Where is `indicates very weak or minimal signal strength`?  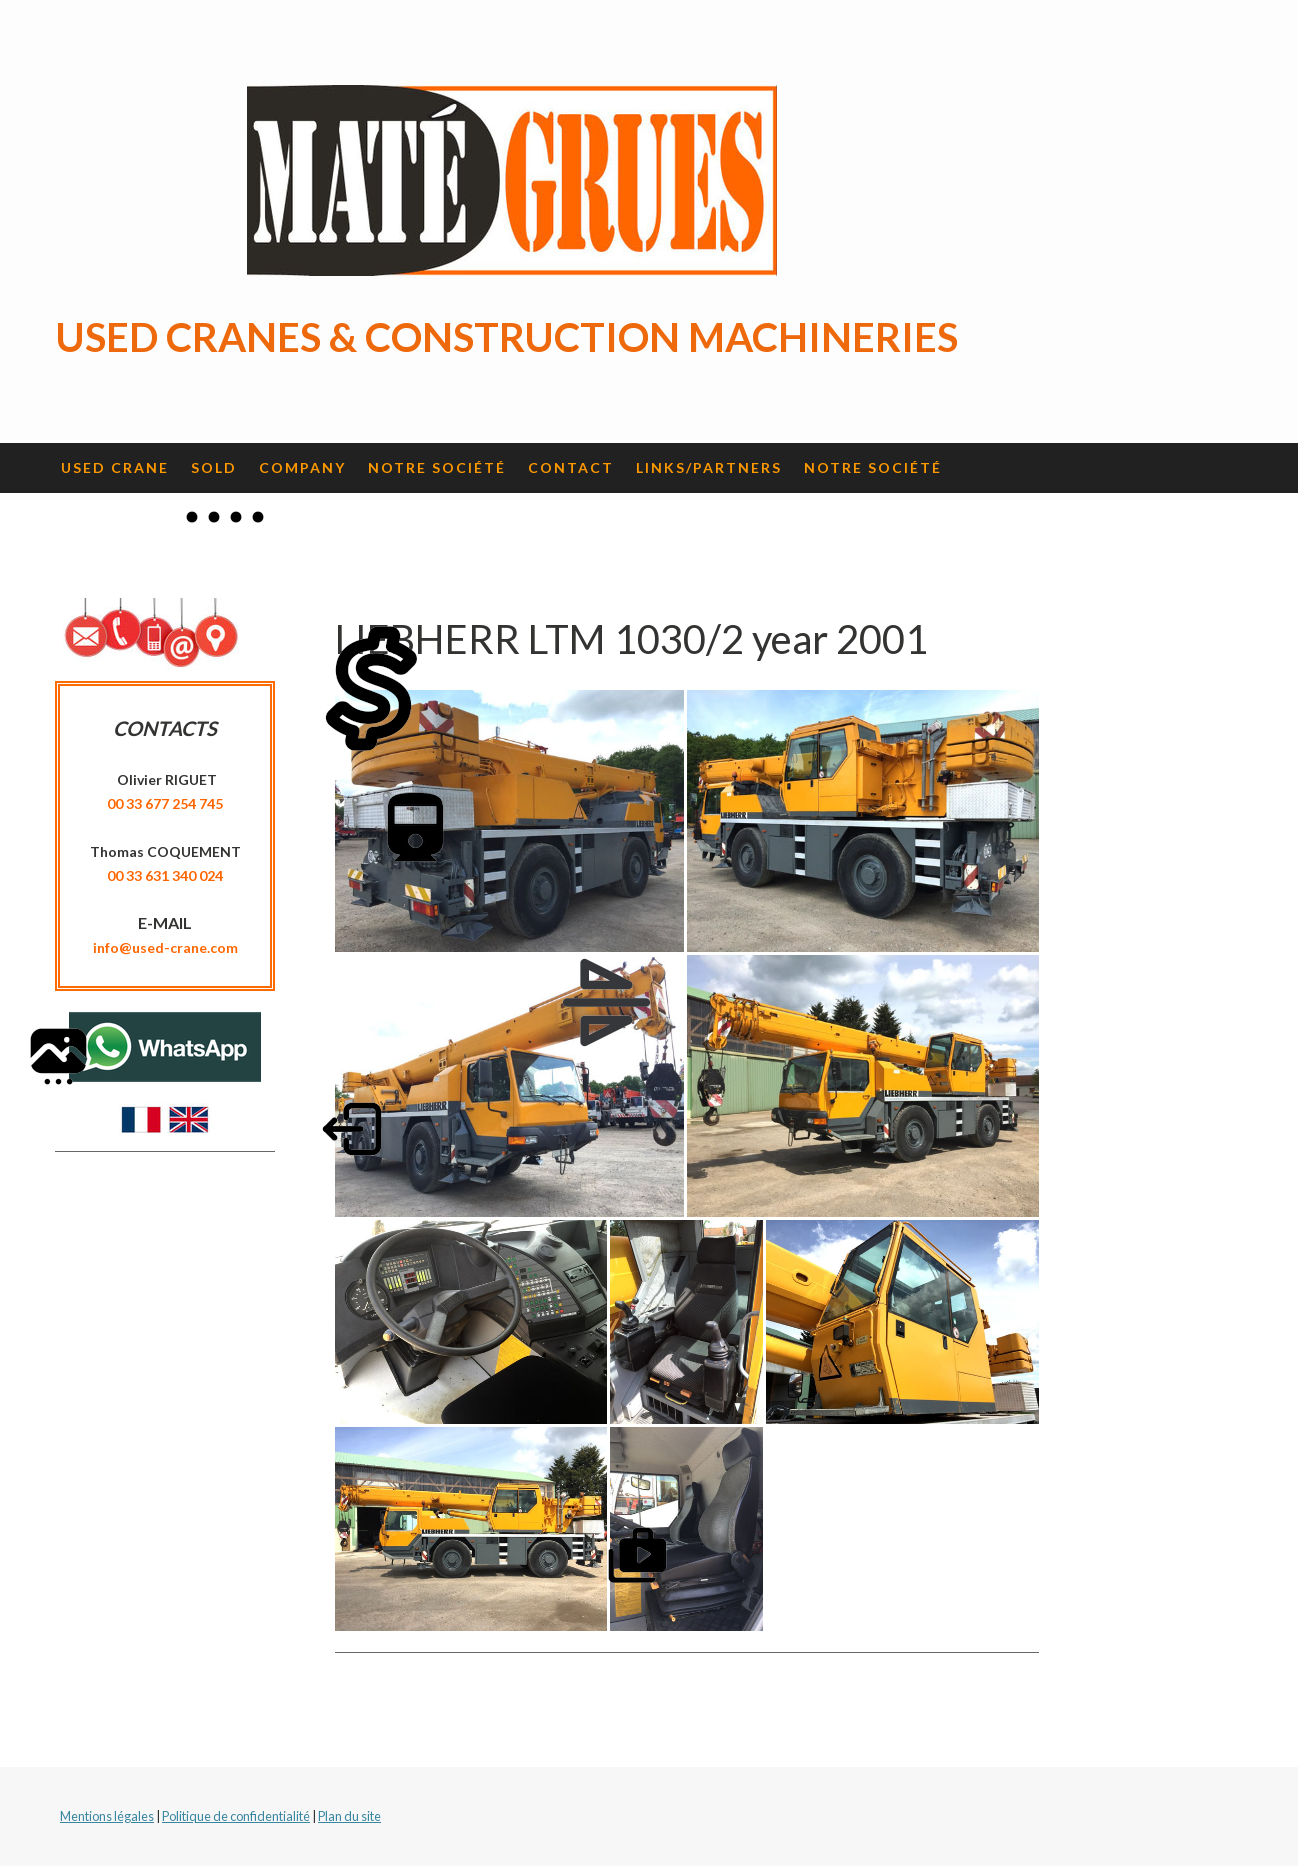
indicates very weak or minimal signal strength is located at coordinates (225, 484).